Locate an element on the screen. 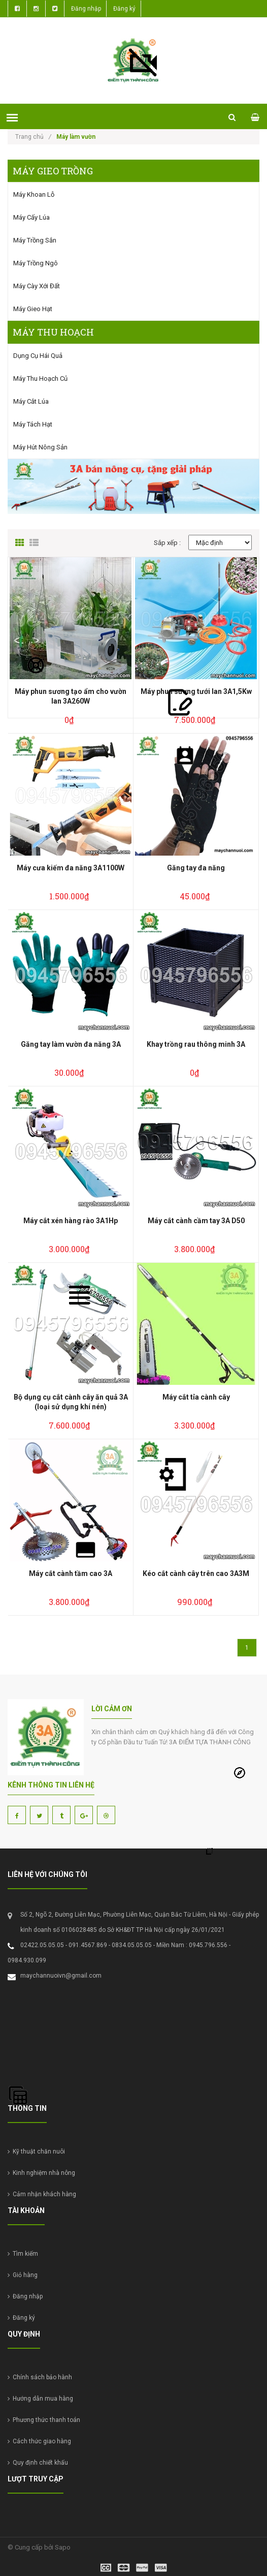 The height and width of the screenshot is (2576, 267). view contact's calendar or schedule is located at coordinates (185, 756).